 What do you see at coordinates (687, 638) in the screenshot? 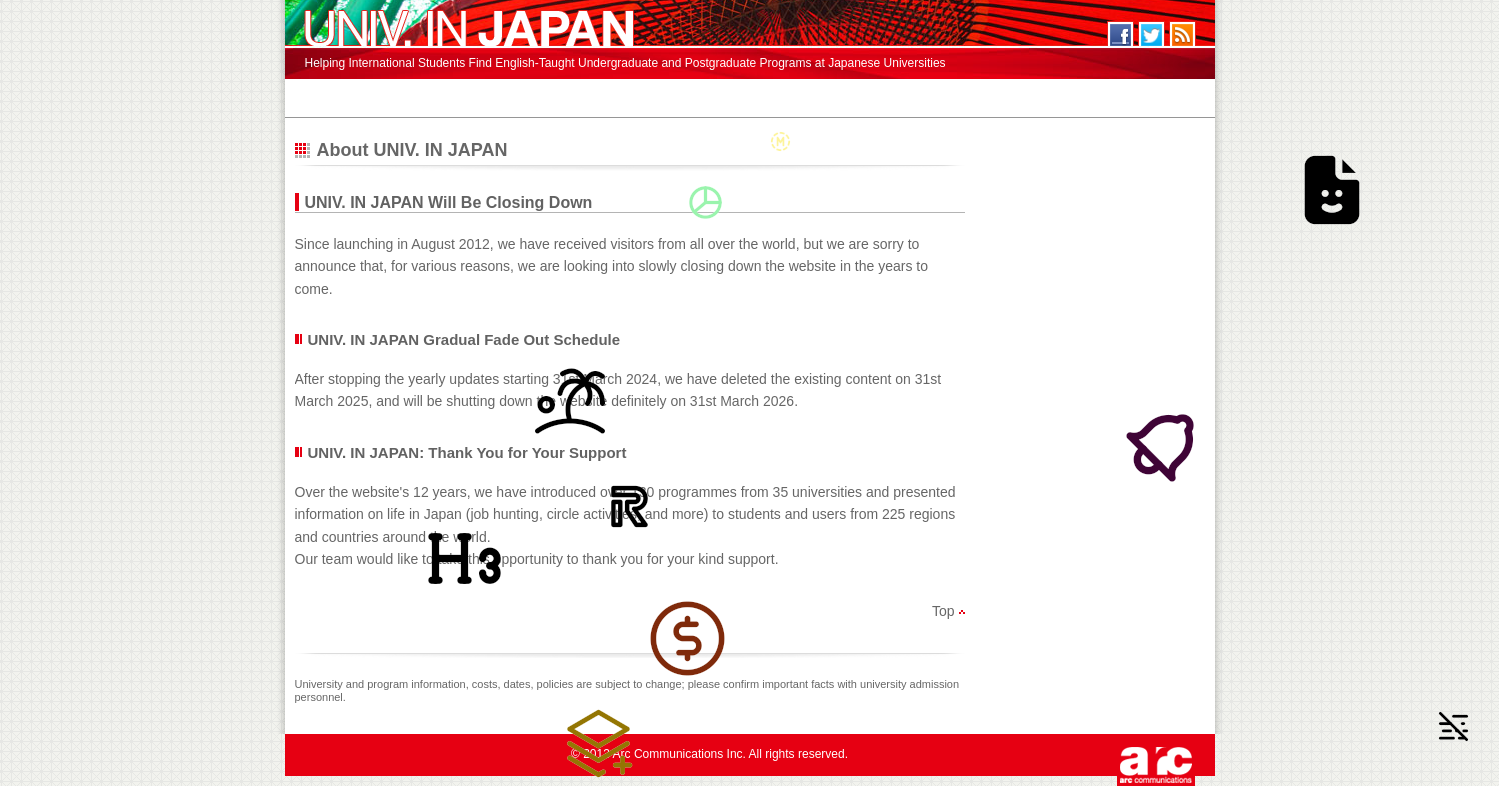
I see `view account balance or financial information` at bounding box center [687, 638].